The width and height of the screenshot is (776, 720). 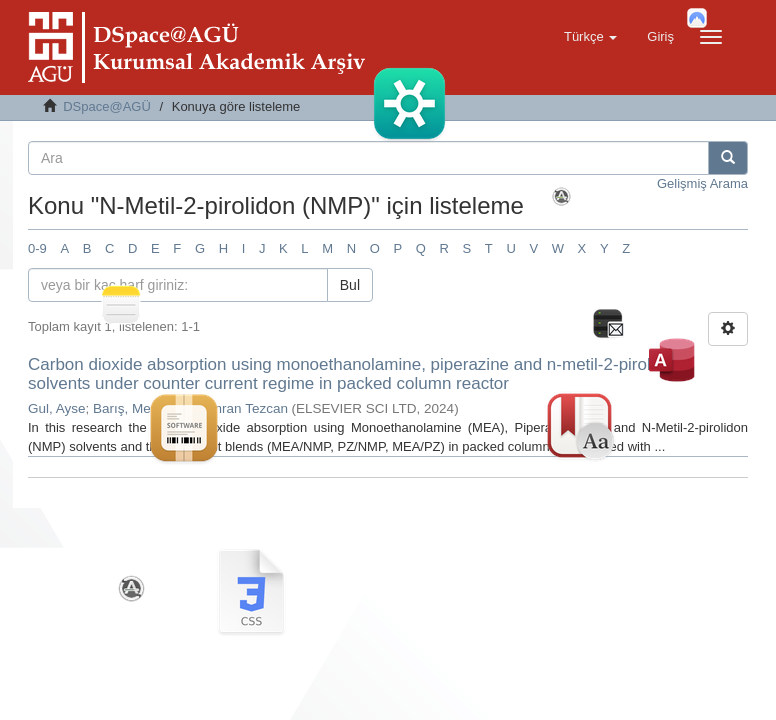 I want to click on open solaar app for managing logitech wireless devices, so click(x=409, y=103).